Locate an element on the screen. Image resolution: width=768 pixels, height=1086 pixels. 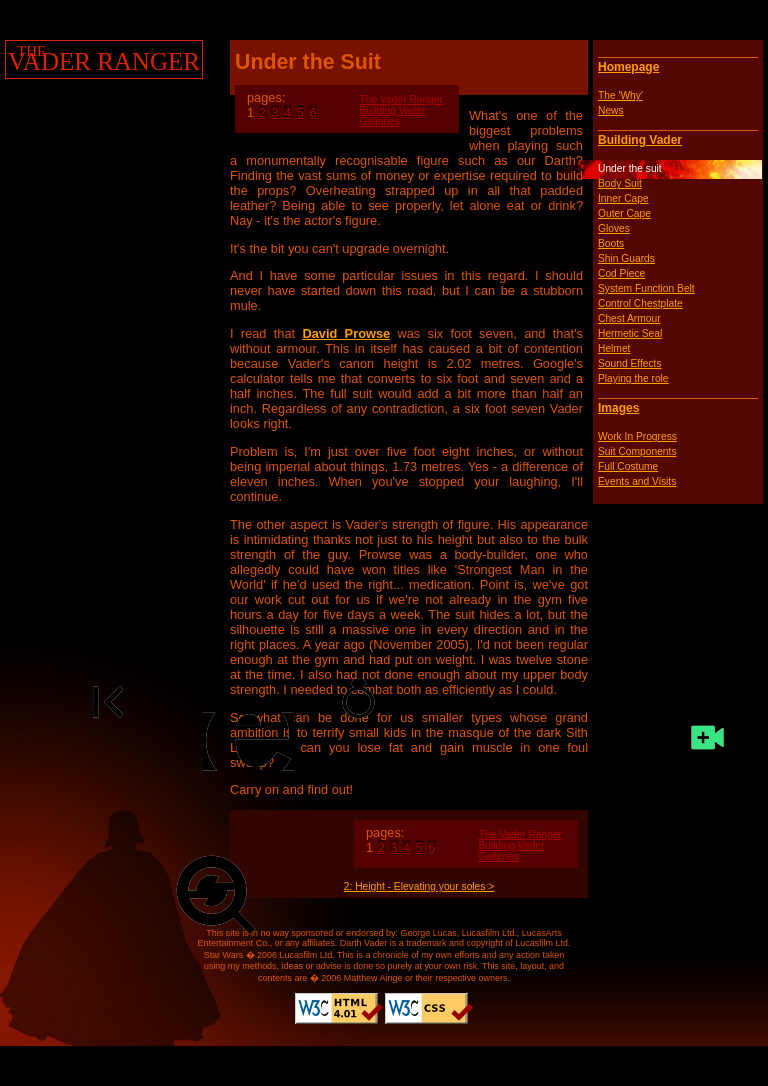
find and replace text or content is located at coordinates (215, 894).